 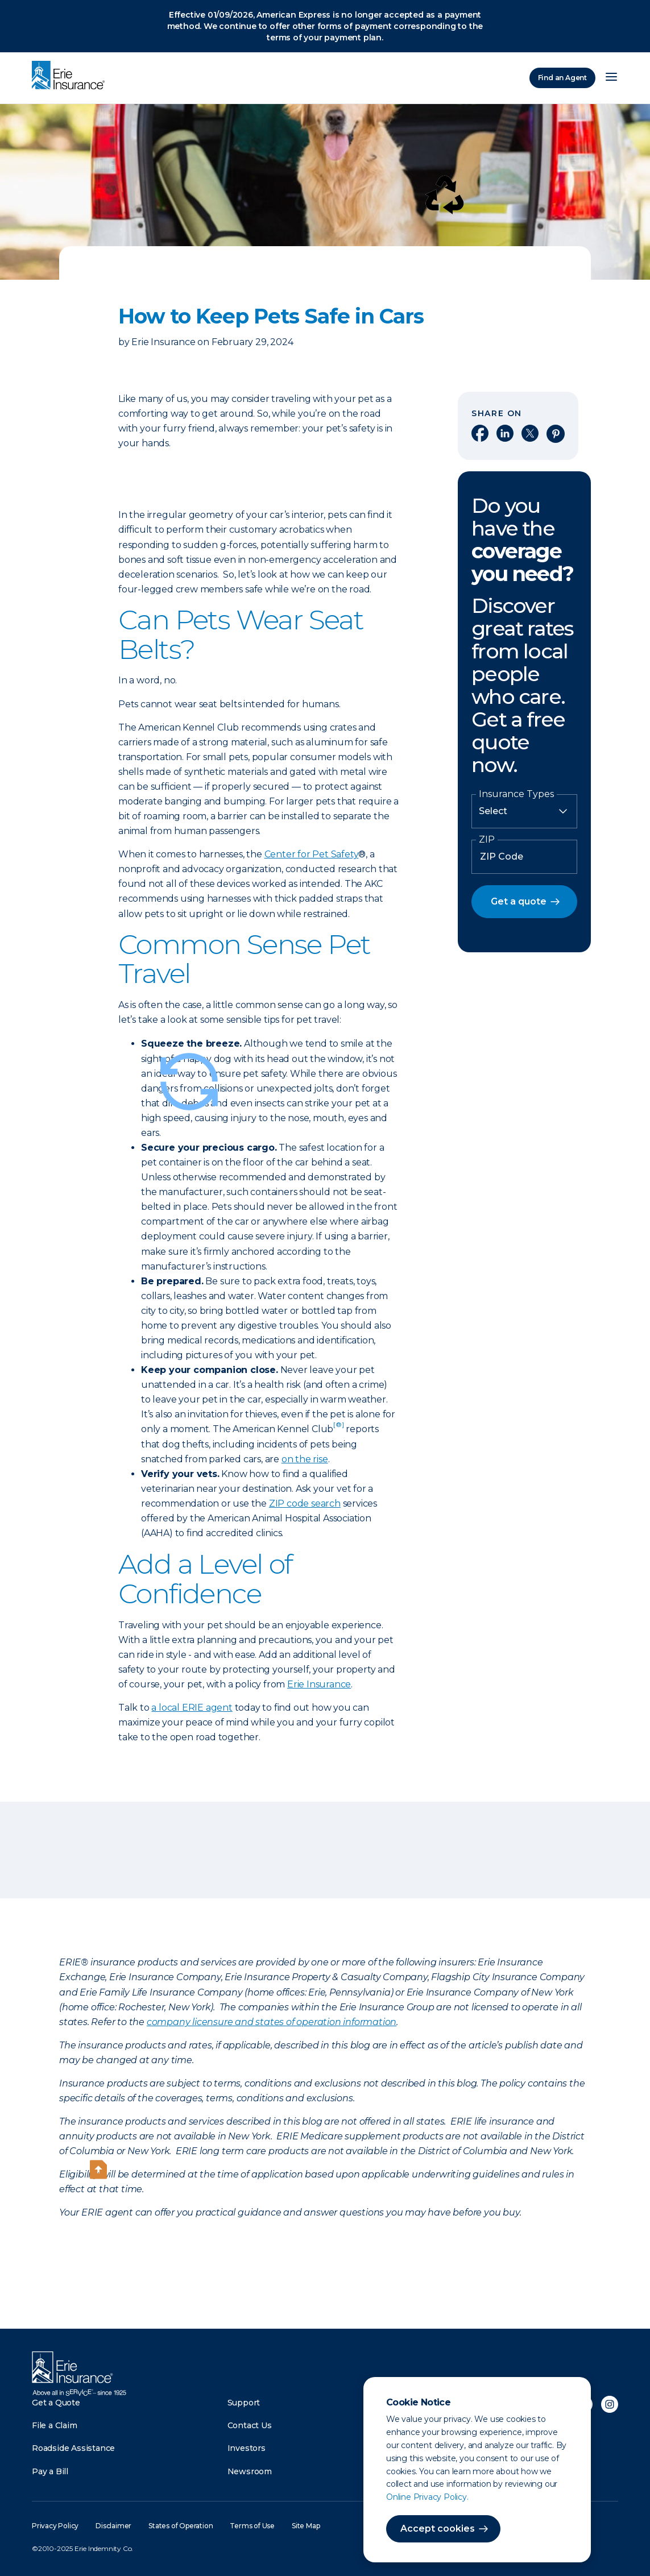 What do you see at coordinates (98, 2170) in the screenshot?
I see `upload a file or document` at bounding box center [98, 2170].